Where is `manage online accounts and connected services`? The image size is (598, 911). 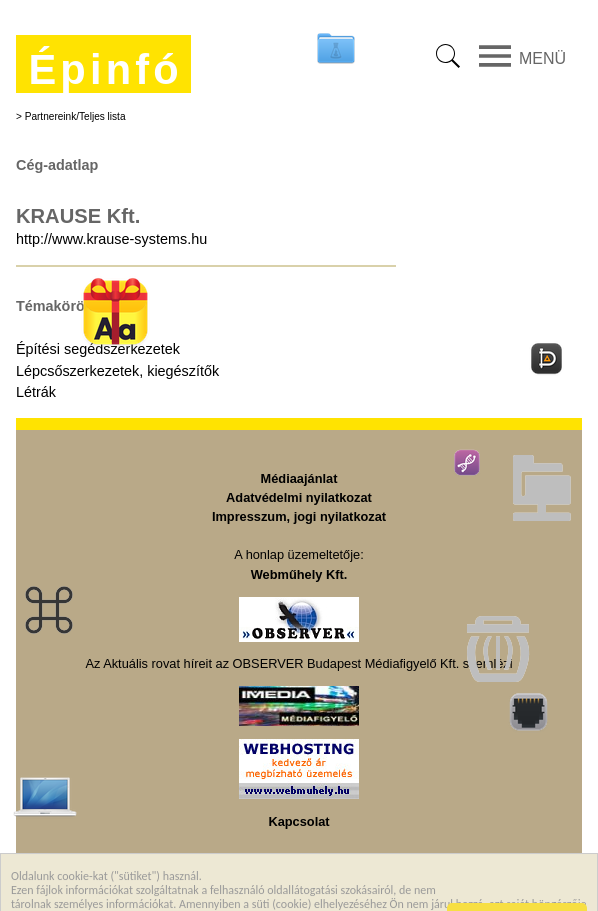 manage online accounts and connected services is located at coordinates (396, 130).